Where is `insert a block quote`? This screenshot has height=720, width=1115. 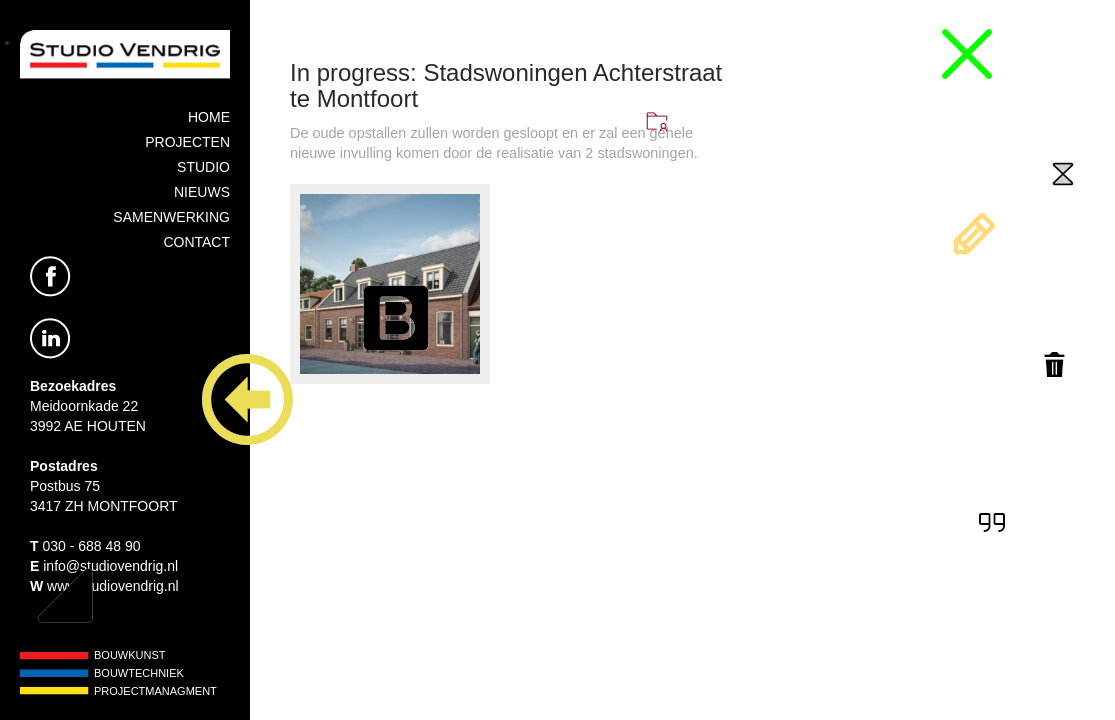
insert a block quote is located at coordinates (992, 522).